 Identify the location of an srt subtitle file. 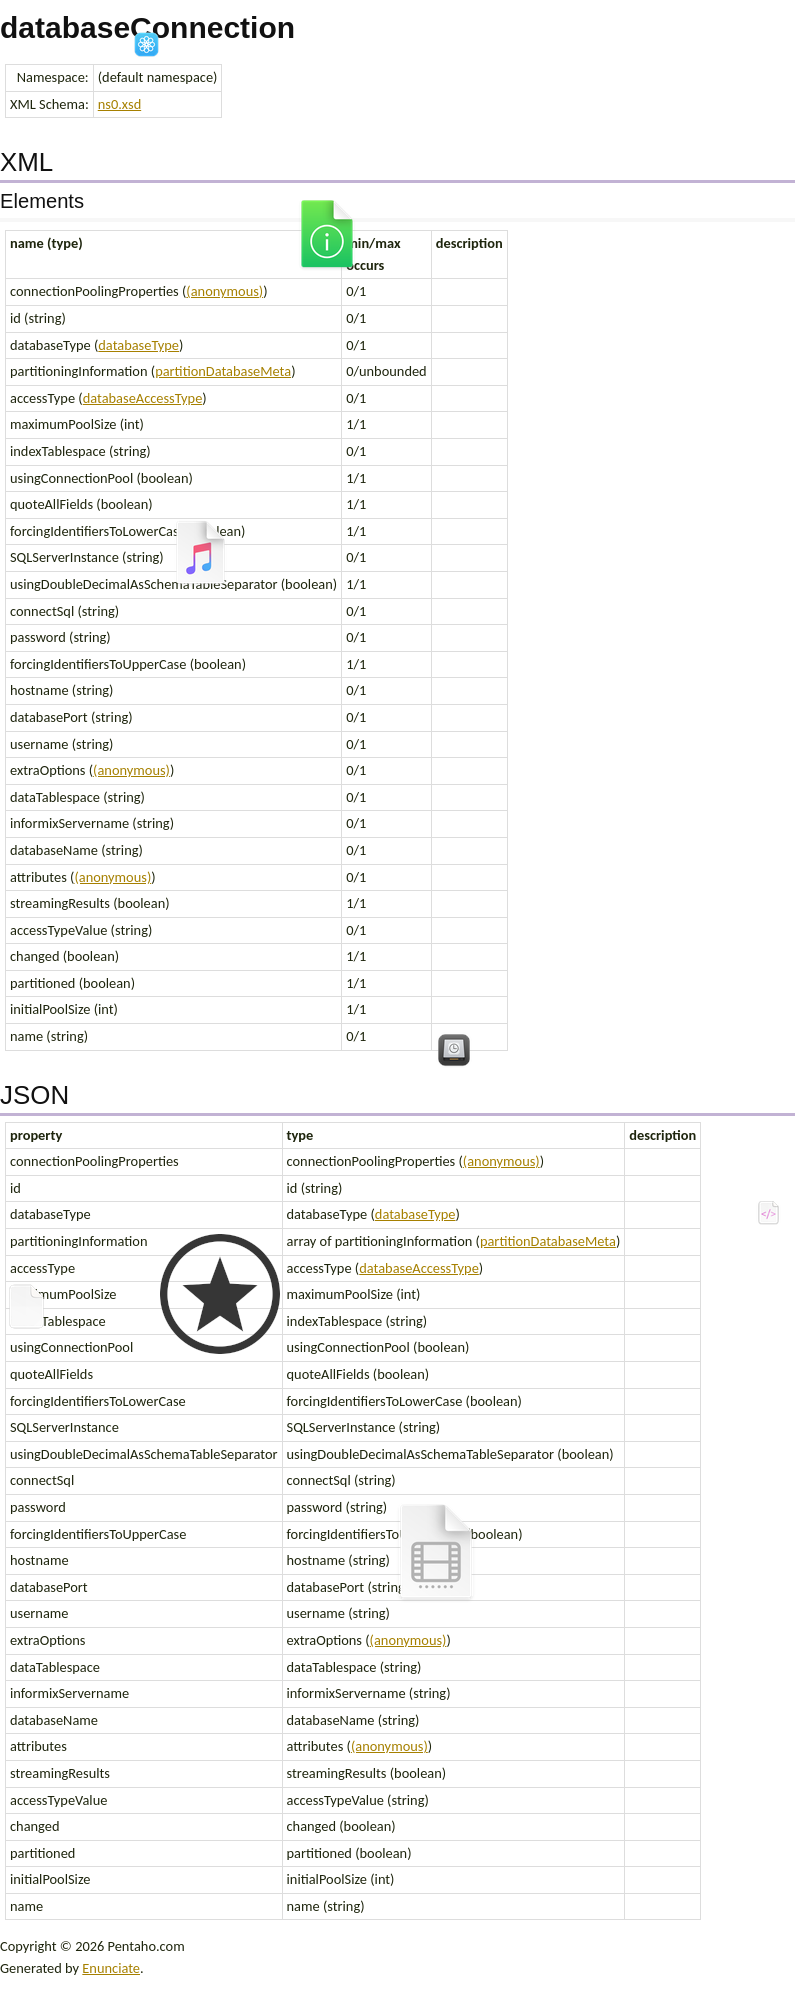
(436, 1553).